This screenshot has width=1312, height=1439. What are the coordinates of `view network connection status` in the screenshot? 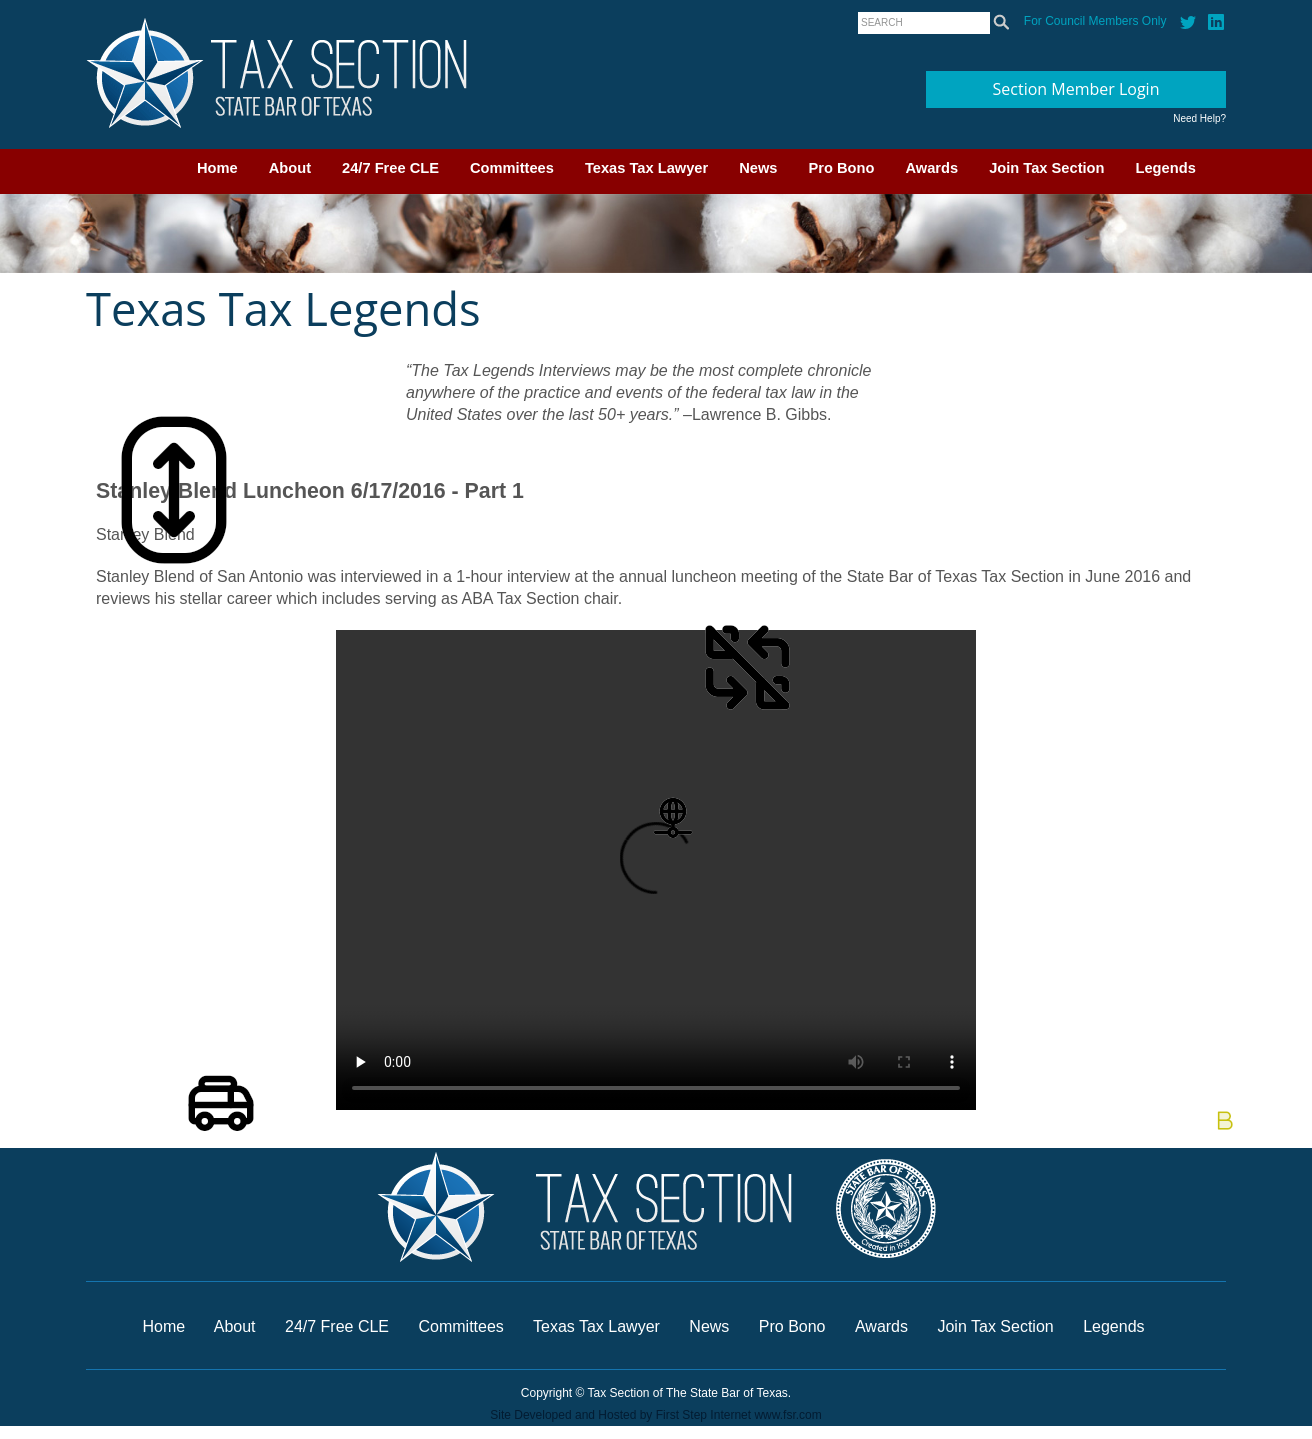 It's located at (673, 817).